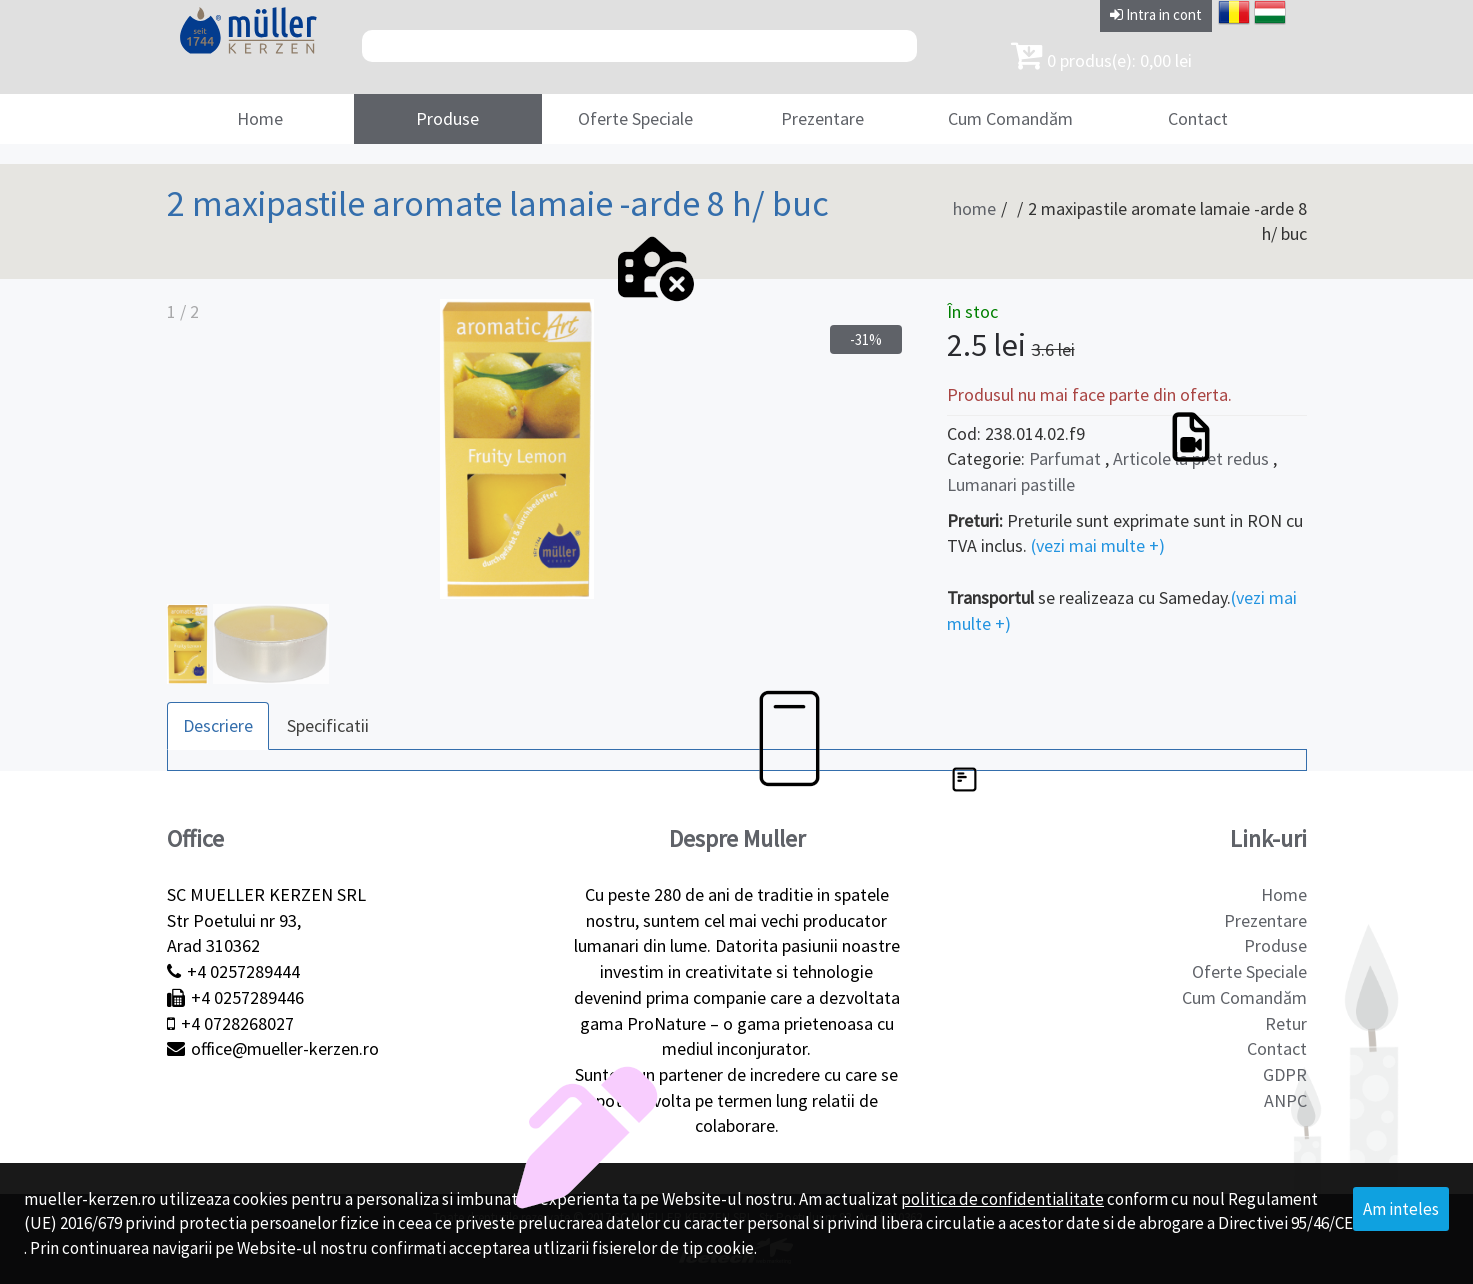 This screenshot has width=1473, height=1284. Describe the element at coordinates (1191, 437) in the screenshot. I see `view video file` at that location.